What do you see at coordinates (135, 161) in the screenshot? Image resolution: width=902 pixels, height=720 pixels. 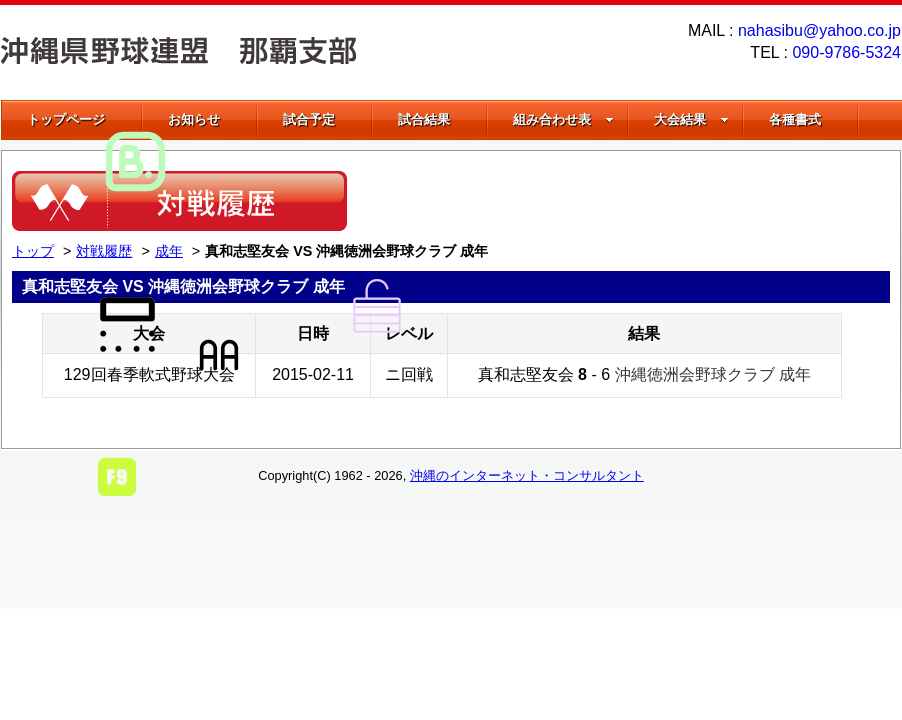 I see `visit booking.com` at bounding box center [135, 161].